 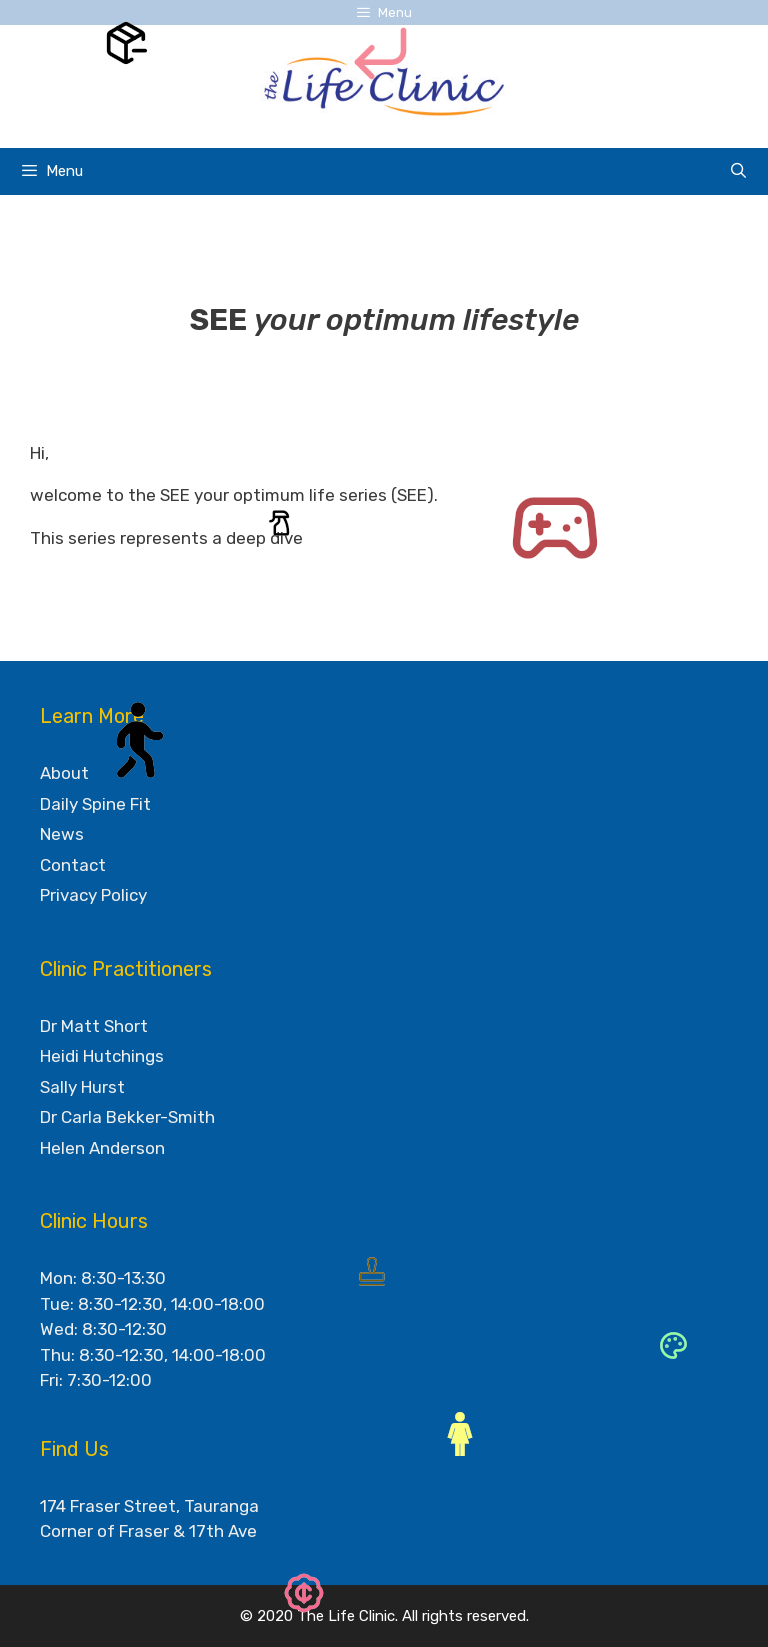 What do you see at coordinates (372, 1272) in the screenshot?
I see `apply a stamp or seal to a document` at bounding box center [372, 1272].